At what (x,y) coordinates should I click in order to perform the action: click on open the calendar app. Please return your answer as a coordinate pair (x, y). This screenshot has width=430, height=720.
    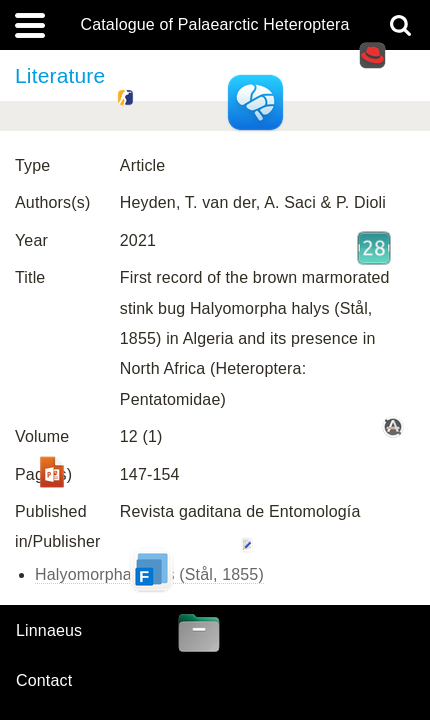
    Looking at the image, I should click on (374, 248).